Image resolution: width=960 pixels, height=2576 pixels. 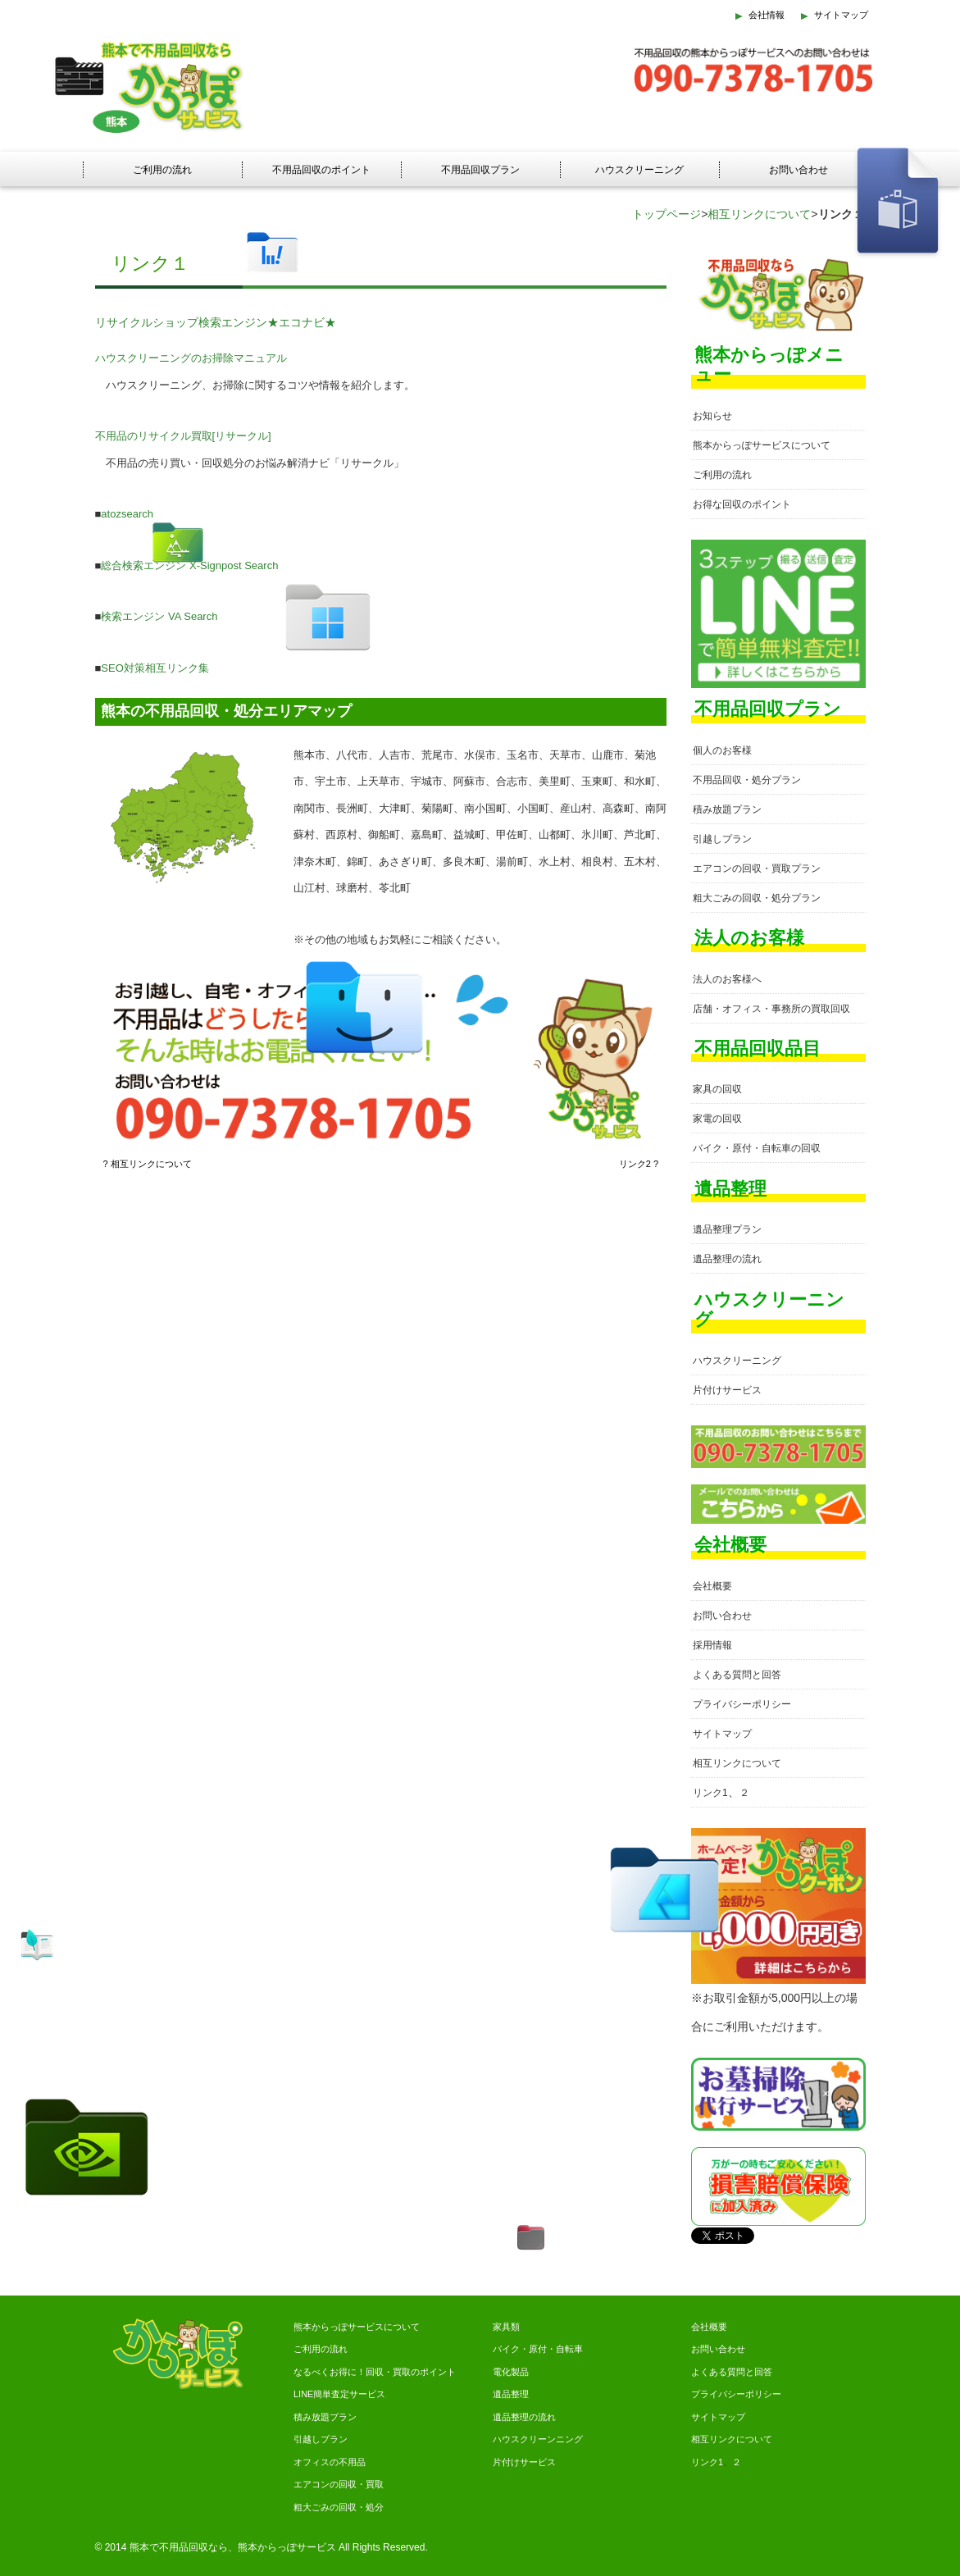 I want to click on open nvidia files folder, so click(x=86, y=2150).